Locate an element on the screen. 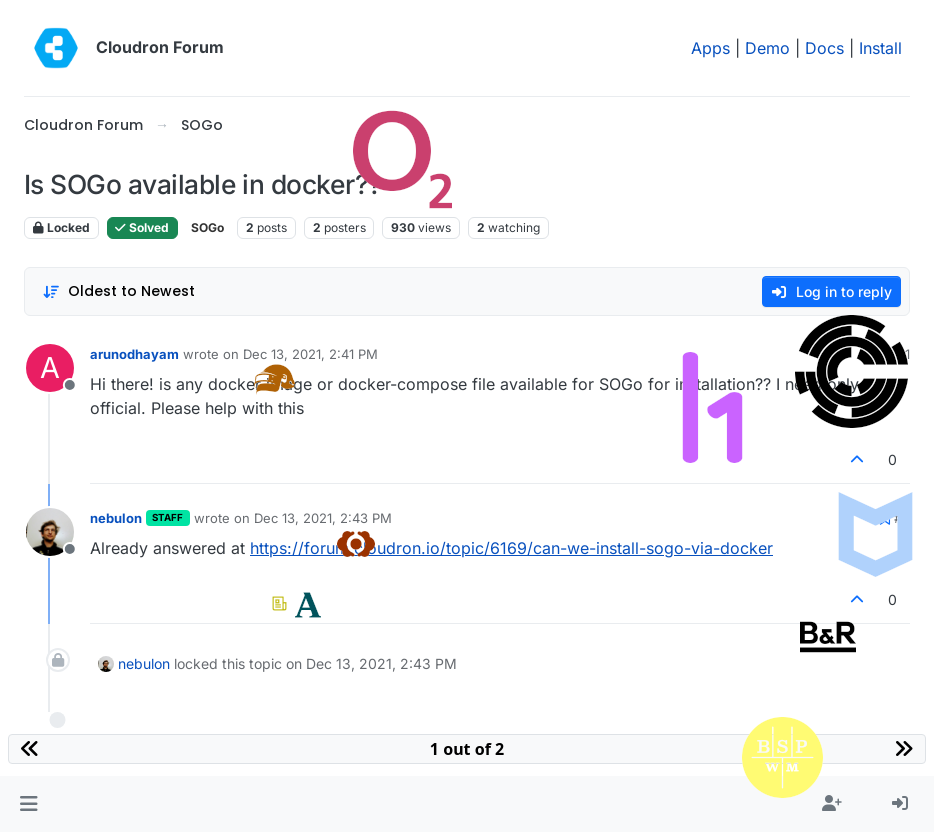 The width and height of the screenshot is (934, 832). bspwm tiling window manager logo is located at coordinates (782, 757).